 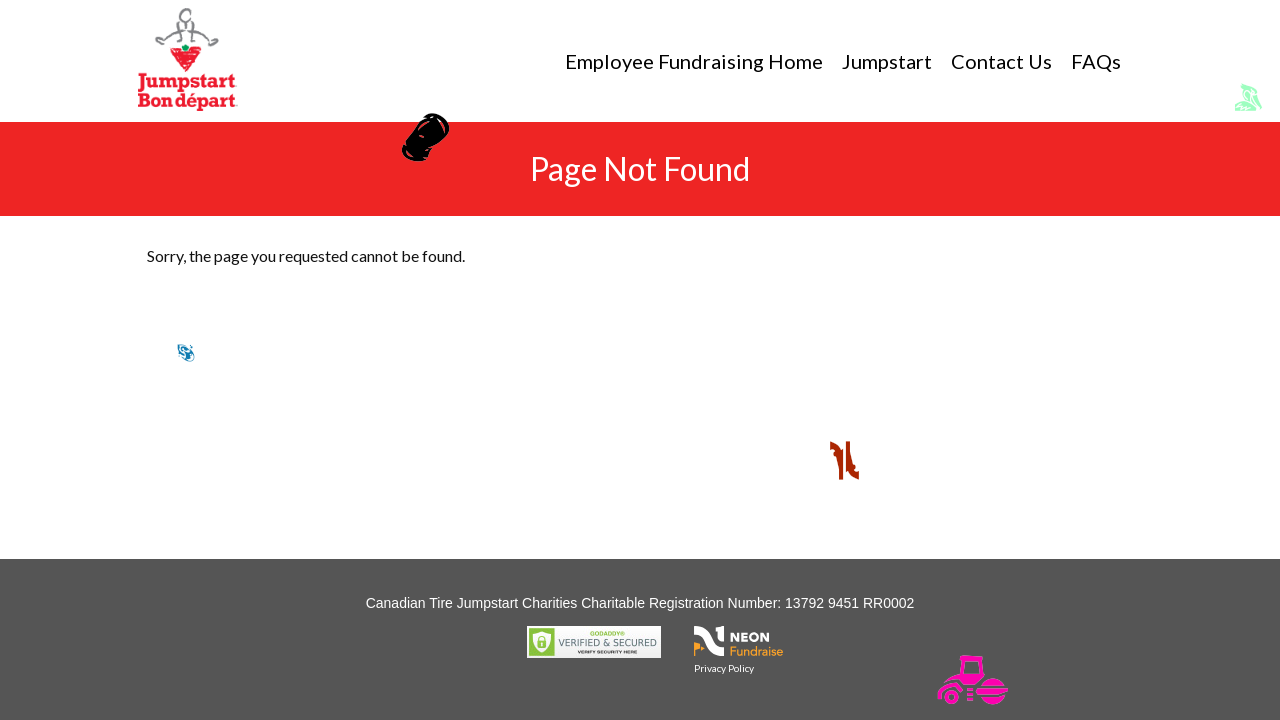 I want to click on construction or road building category, so click(x=973, y=677).